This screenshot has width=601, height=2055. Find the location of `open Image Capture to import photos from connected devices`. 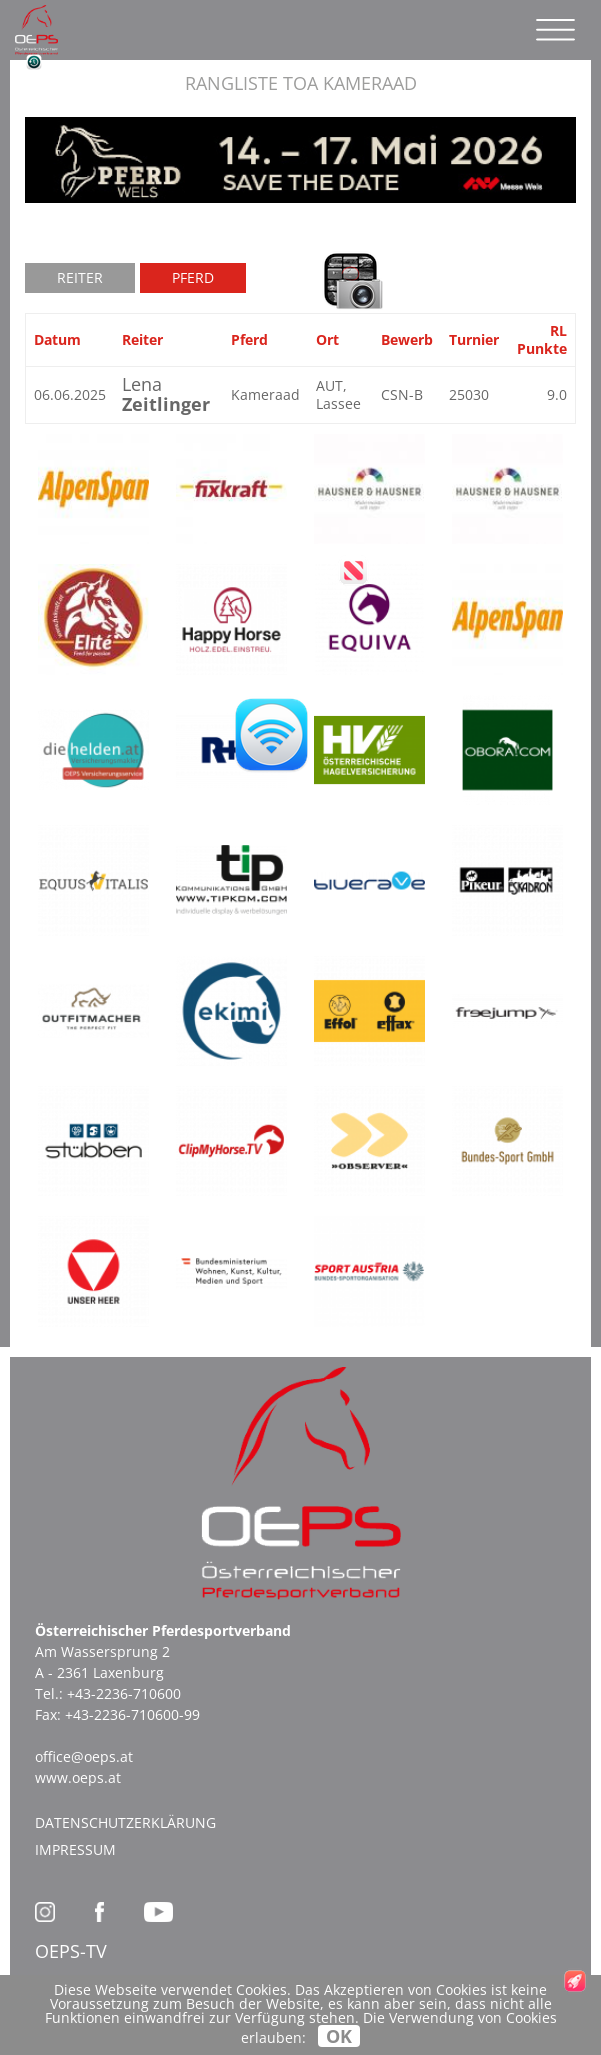

open Image Capture to import photos from connected devices is located at coordinates (350, 279).